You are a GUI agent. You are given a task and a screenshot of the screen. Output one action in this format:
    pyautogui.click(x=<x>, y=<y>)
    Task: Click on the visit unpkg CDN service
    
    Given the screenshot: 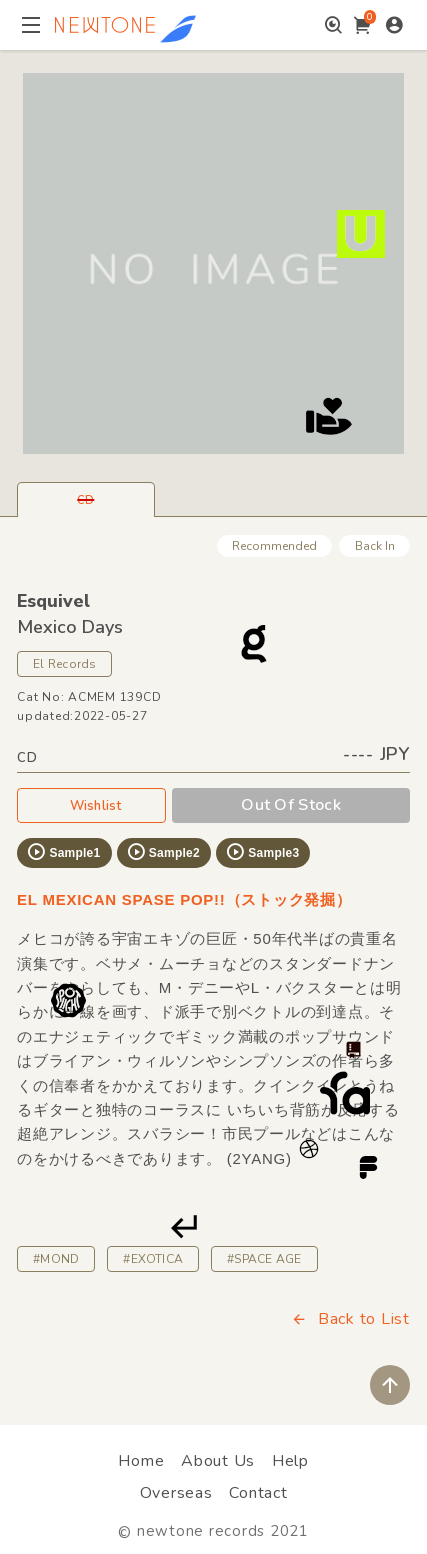 What is the action you would take?
    pyautogui.click(x=361, y=234)
    